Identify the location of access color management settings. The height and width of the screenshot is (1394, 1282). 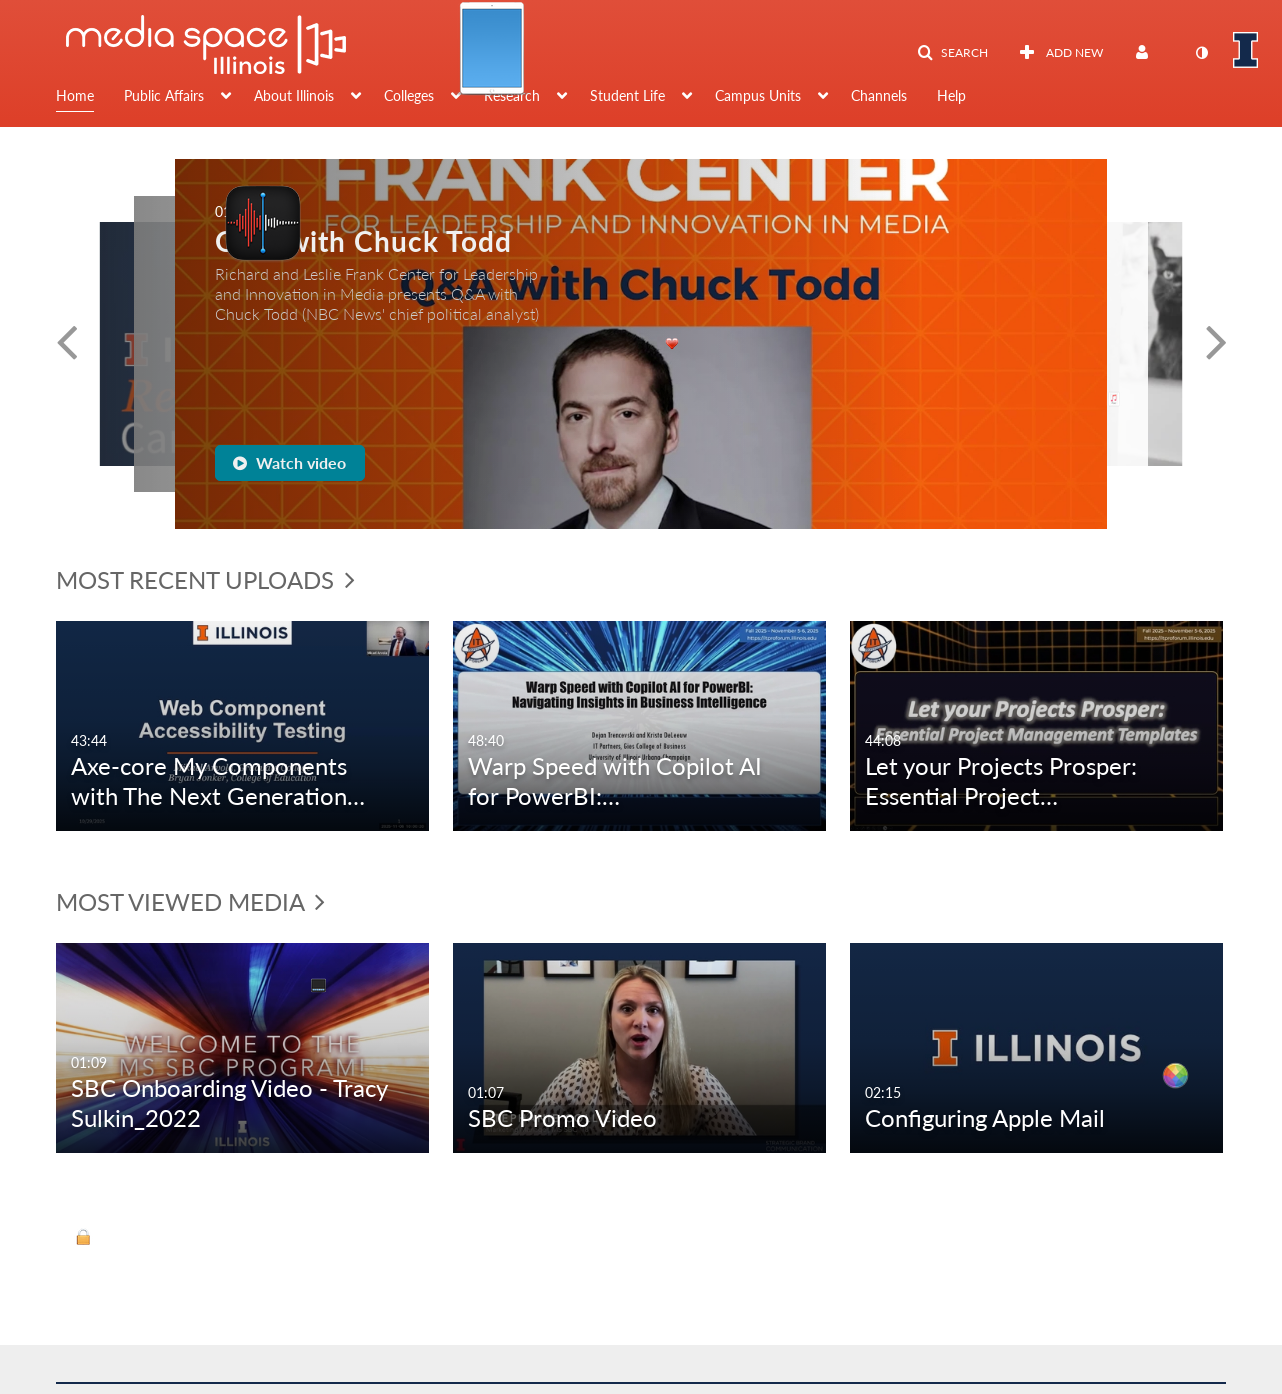
(1175, 1075).